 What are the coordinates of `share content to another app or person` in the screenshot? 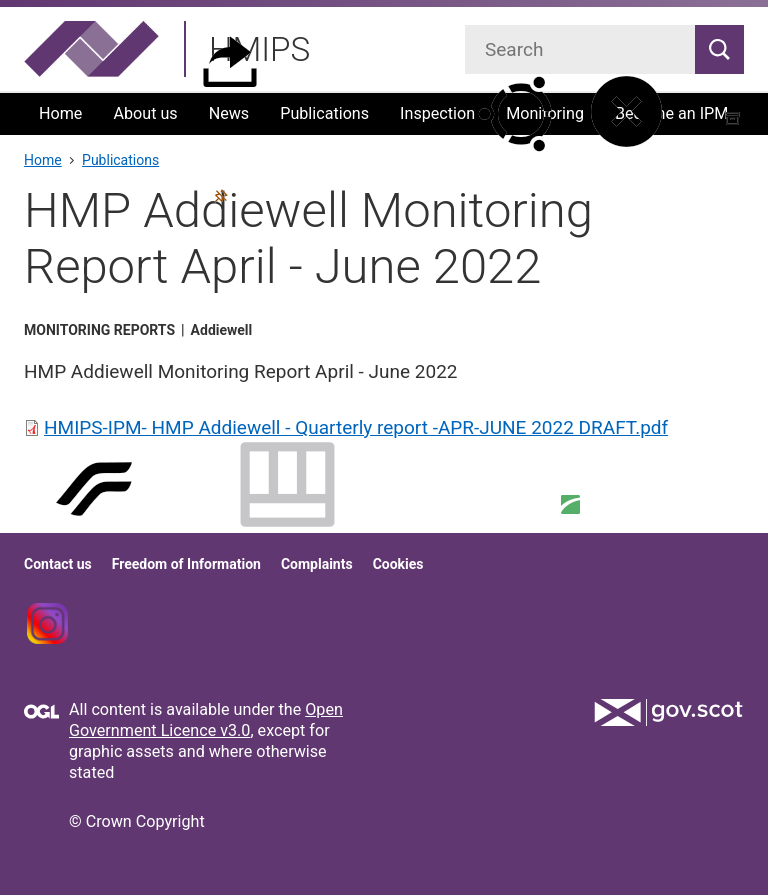 It's located at (230, 63).